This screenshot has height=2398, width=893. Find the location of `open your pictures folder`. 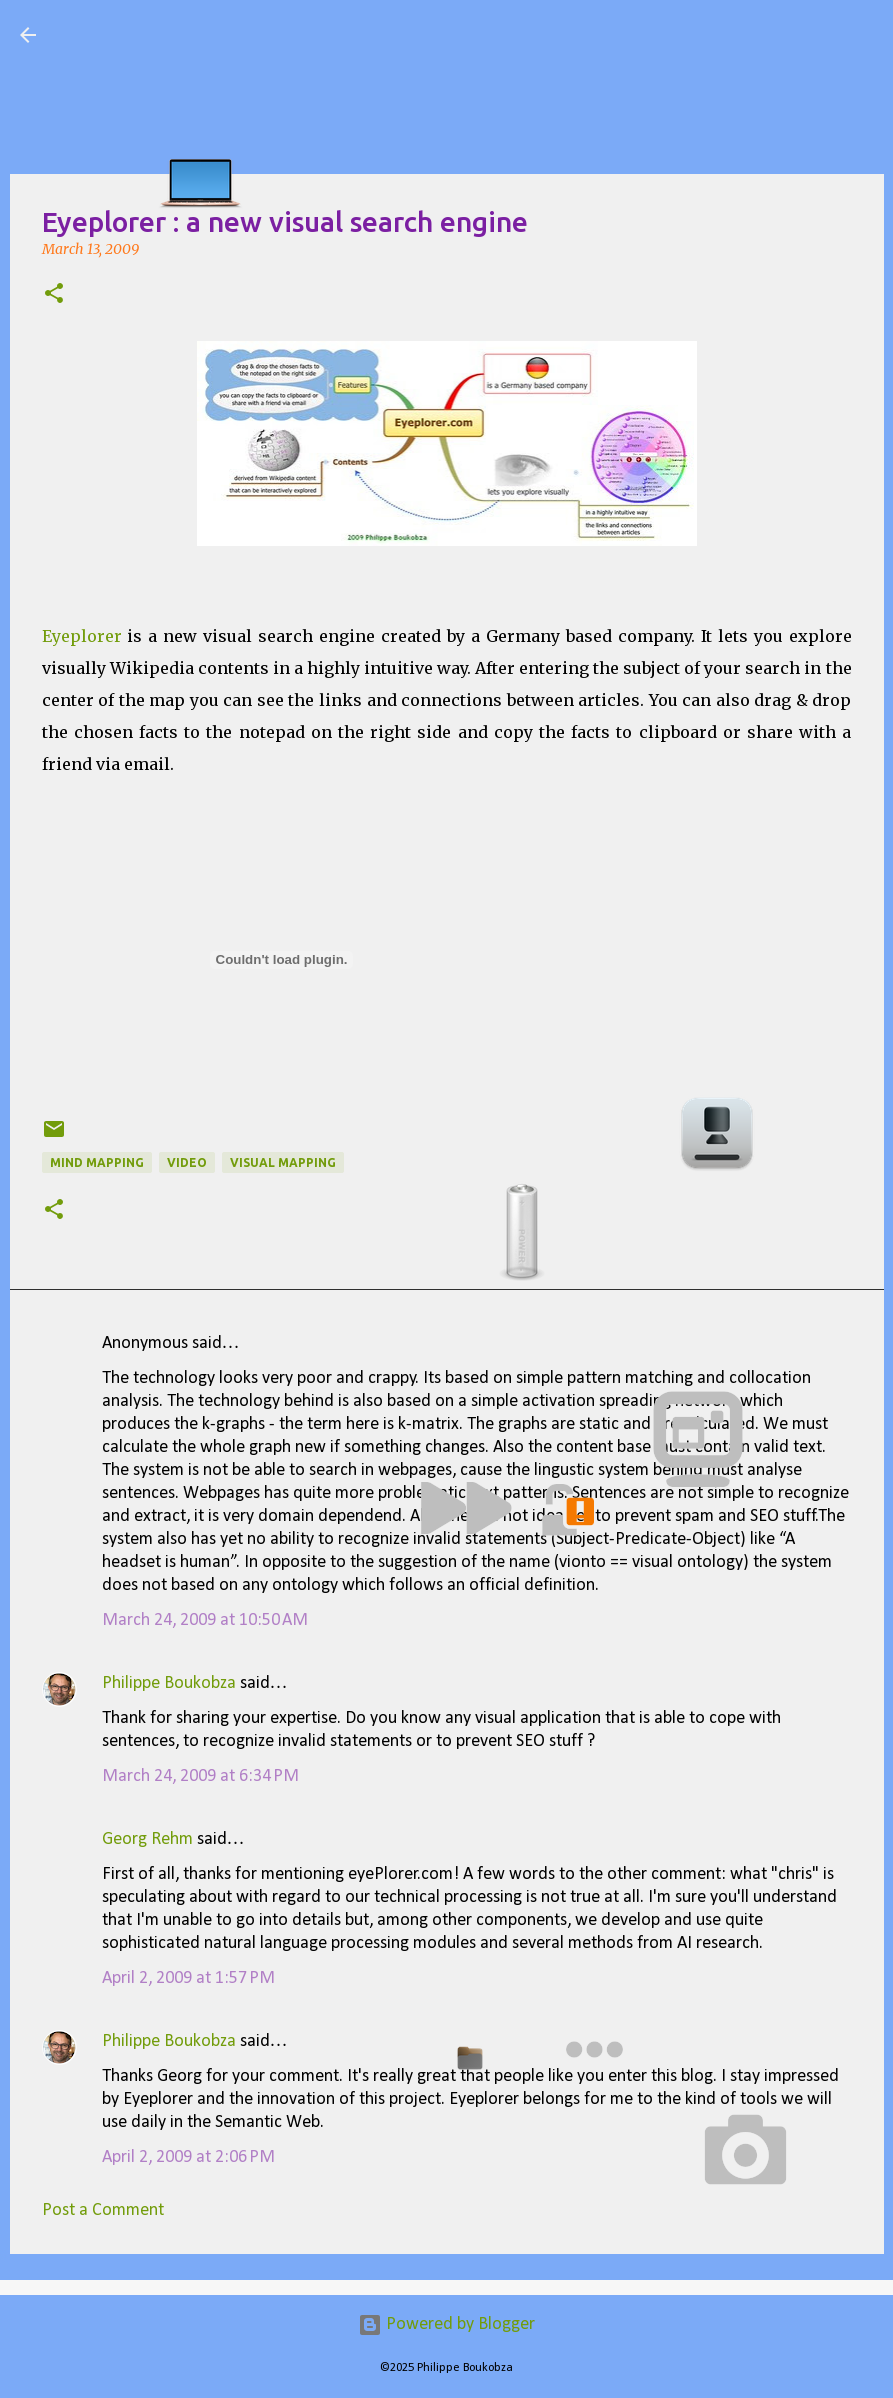

open your pictures folder is located at coordinates (745, 2149).